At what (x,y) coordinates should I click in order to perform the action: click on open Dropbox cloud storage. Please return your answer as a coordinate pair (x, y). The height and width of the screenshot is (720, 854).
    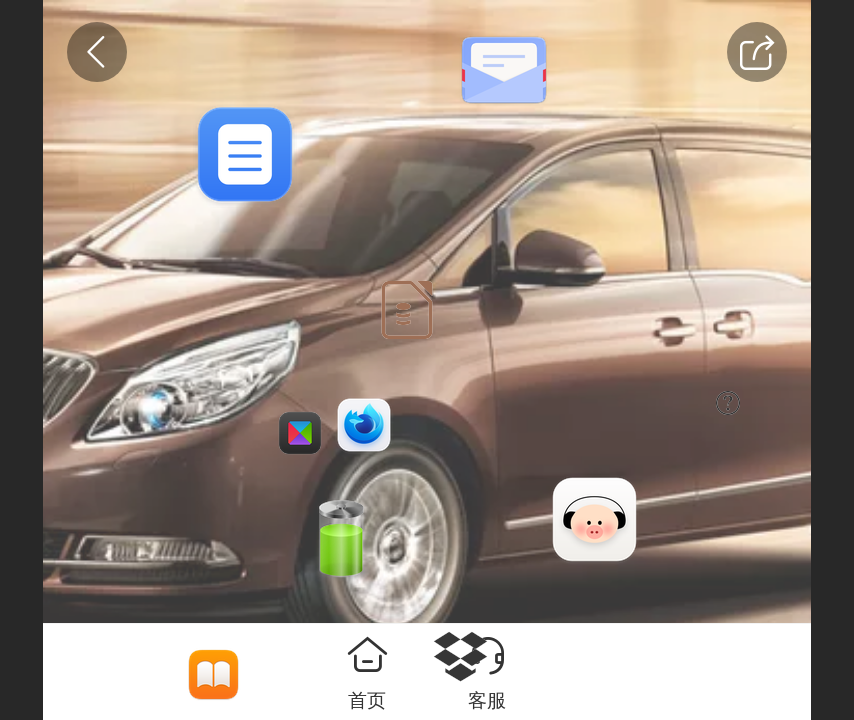
    Looking at the image, I should click on (460, 658).